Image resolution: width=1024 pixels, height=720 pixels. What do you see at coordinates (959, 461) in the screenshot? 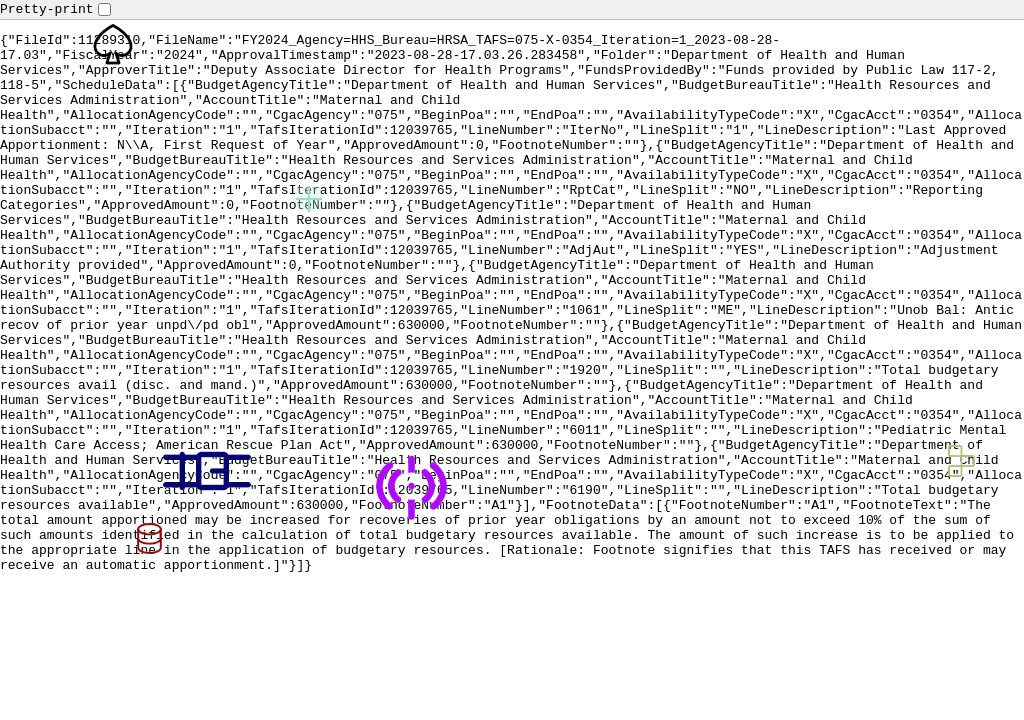
I see `open Replit coding environment` at bounding box center [959, 461].